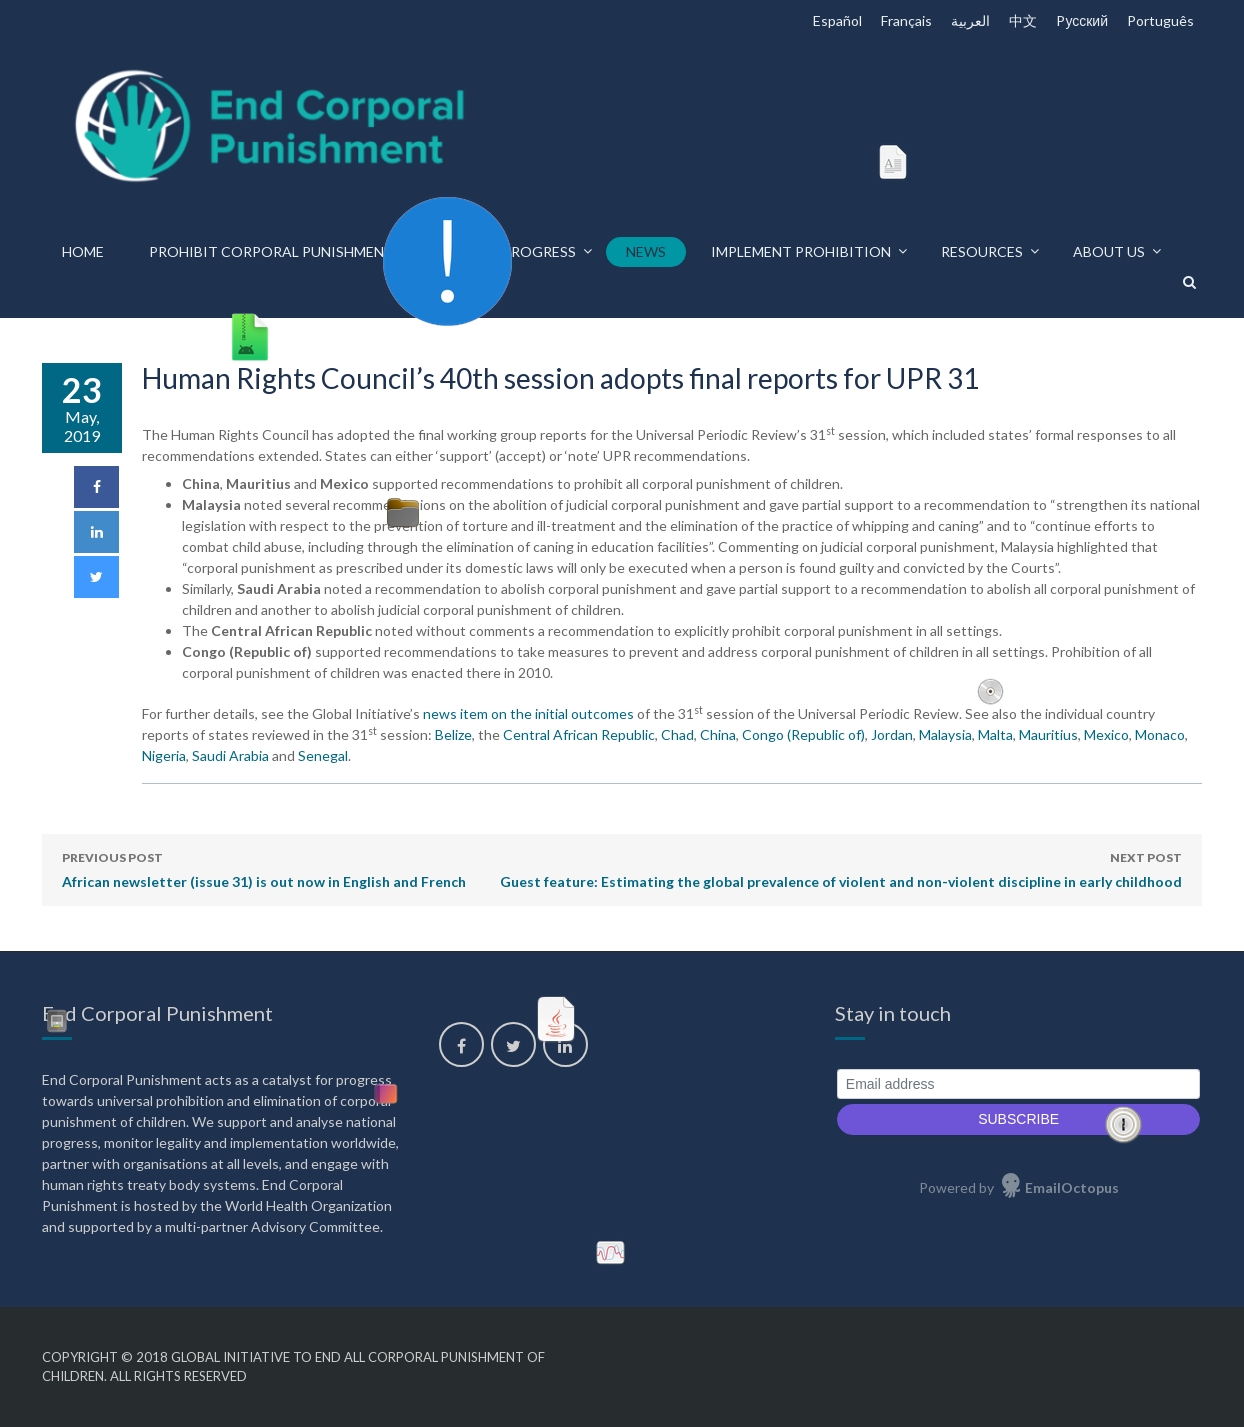 The height and width of the screenshot is (1427, 1244). I want to click on open passwords and keys manager, so click(1123, 1124).